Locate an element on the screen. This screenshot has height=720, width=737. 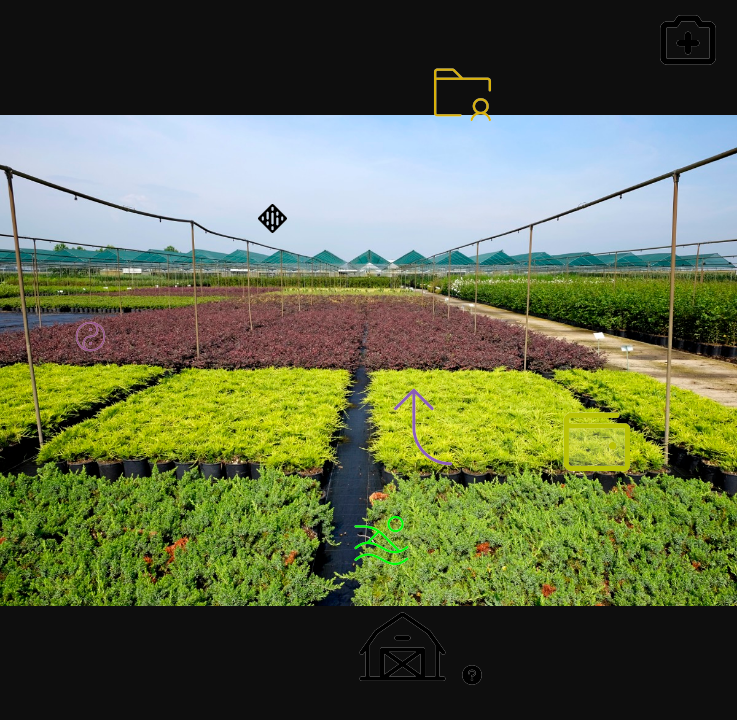
access farm or agricultural settings is located at coordinates (402, 652).